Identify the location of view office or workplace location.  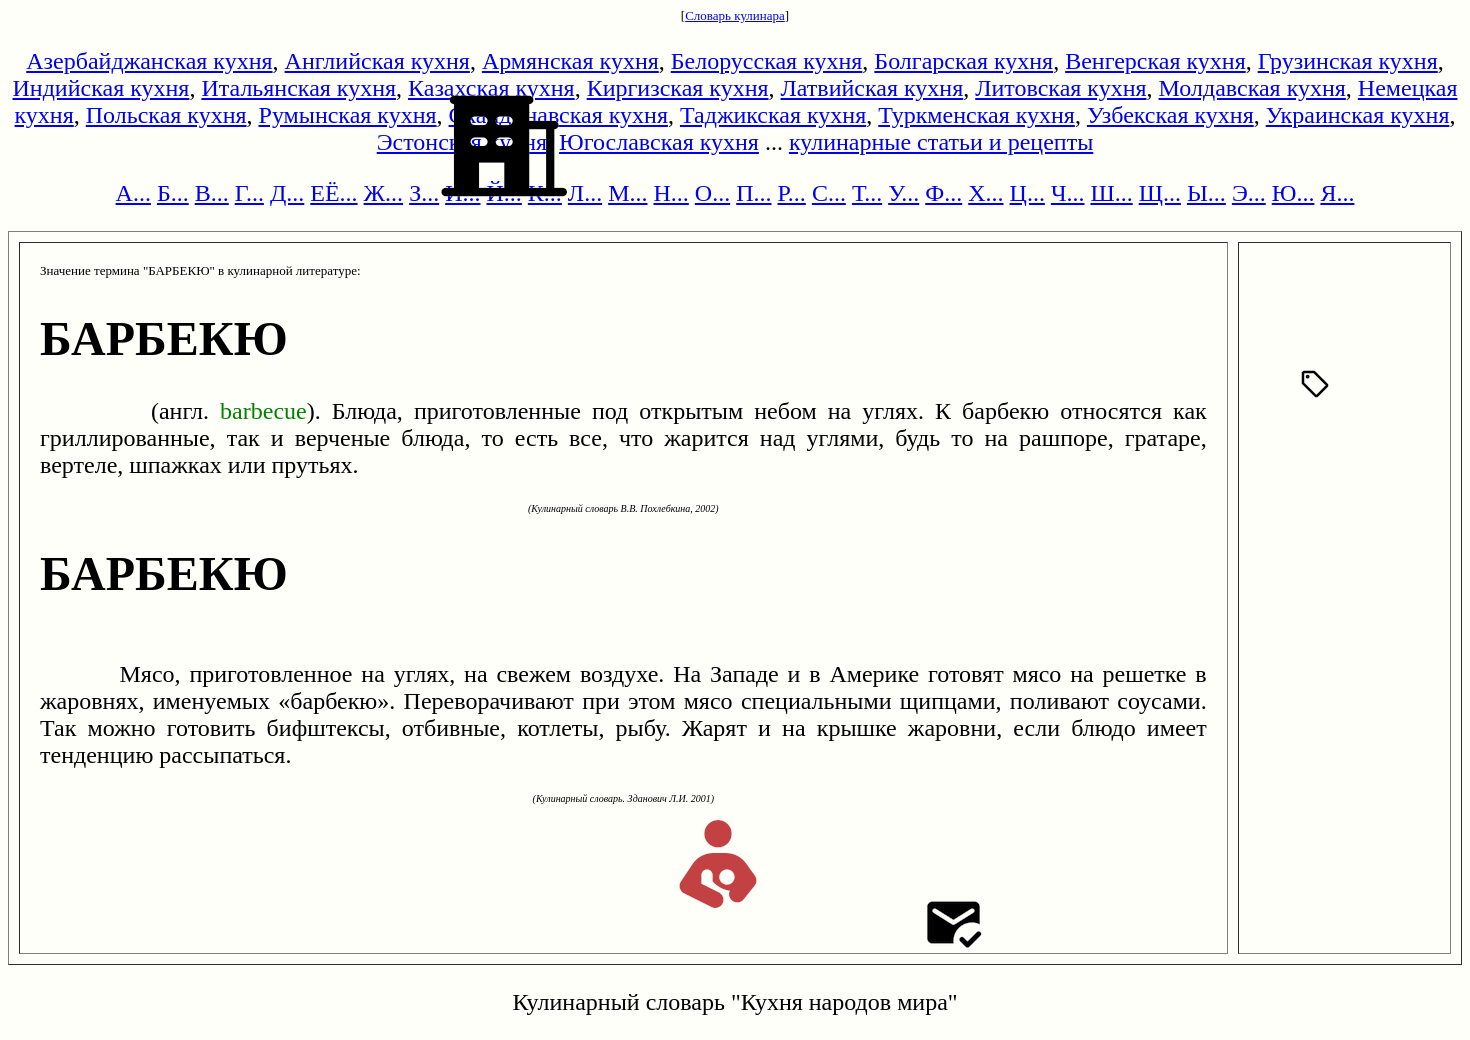
(500, 146).